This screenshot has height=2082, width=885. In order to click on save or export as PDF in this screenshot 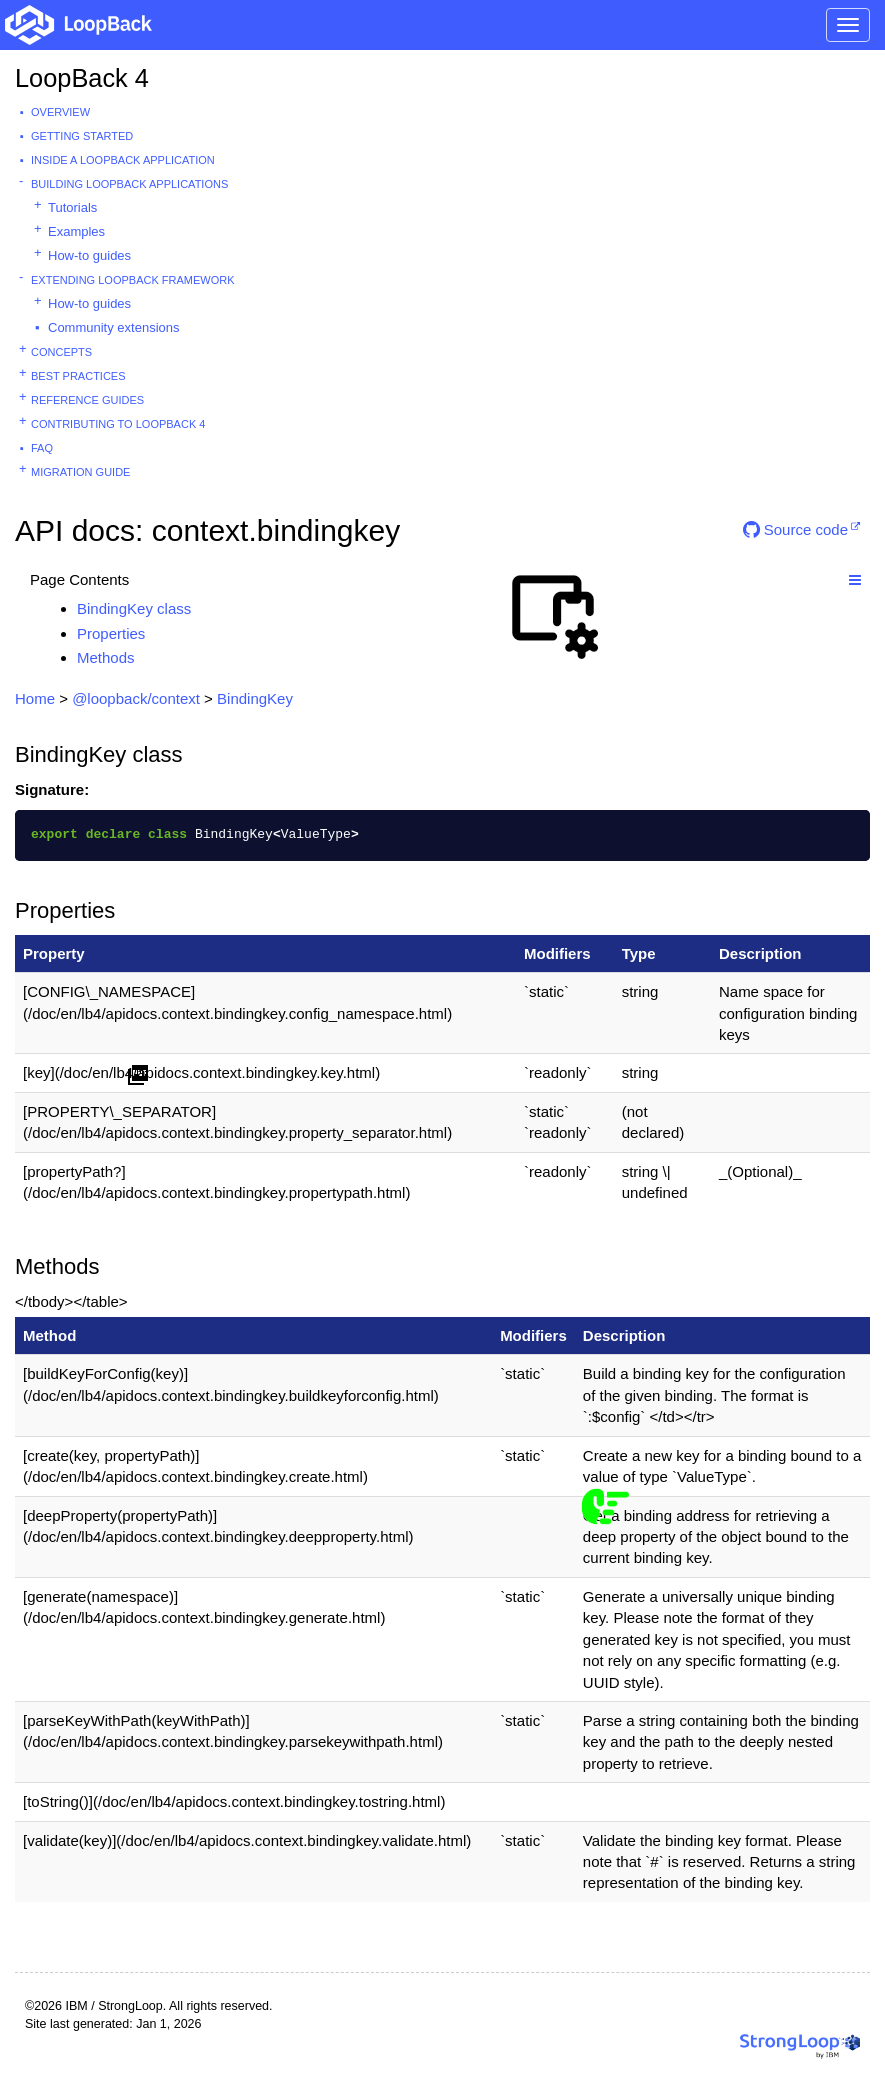, I will do `click(138, 1075)`.